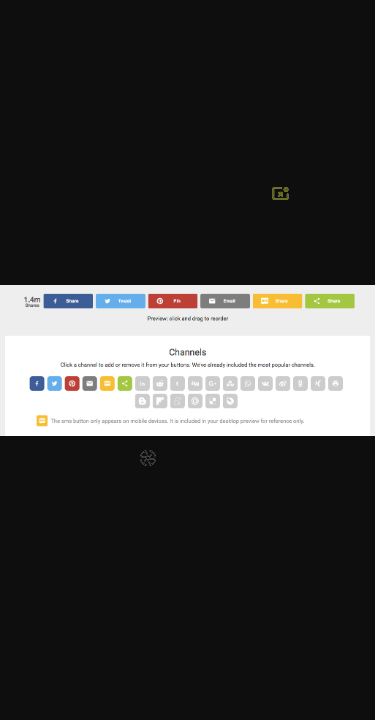  Describe the element at coordinates (148, 458) in the screenshot. I see `indicates content is loading` at that location.